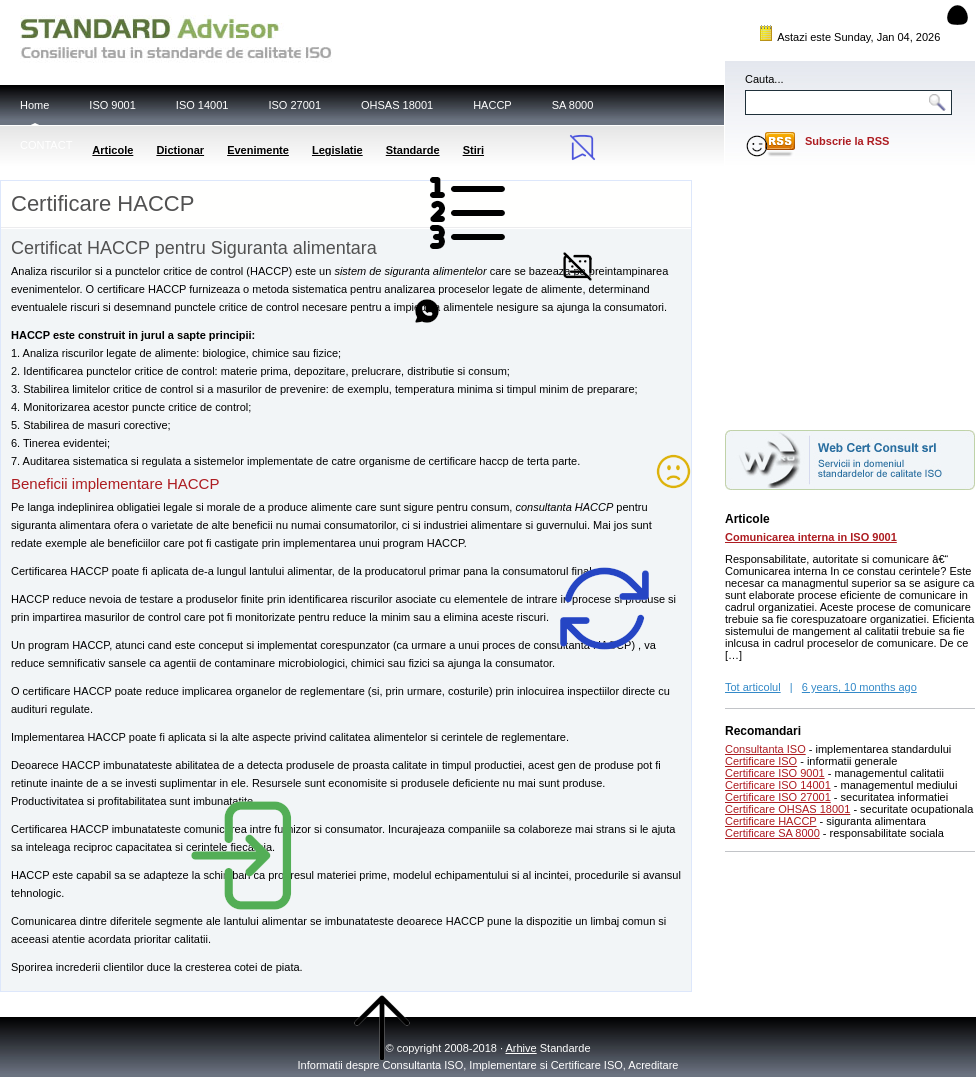 Image resolution: width=976 pixels, height=1077 pixels. What do you see at coordinates (382, 1028) in the screenshot?
I see `scroll to top of page` at bounding box center [382, 1028].